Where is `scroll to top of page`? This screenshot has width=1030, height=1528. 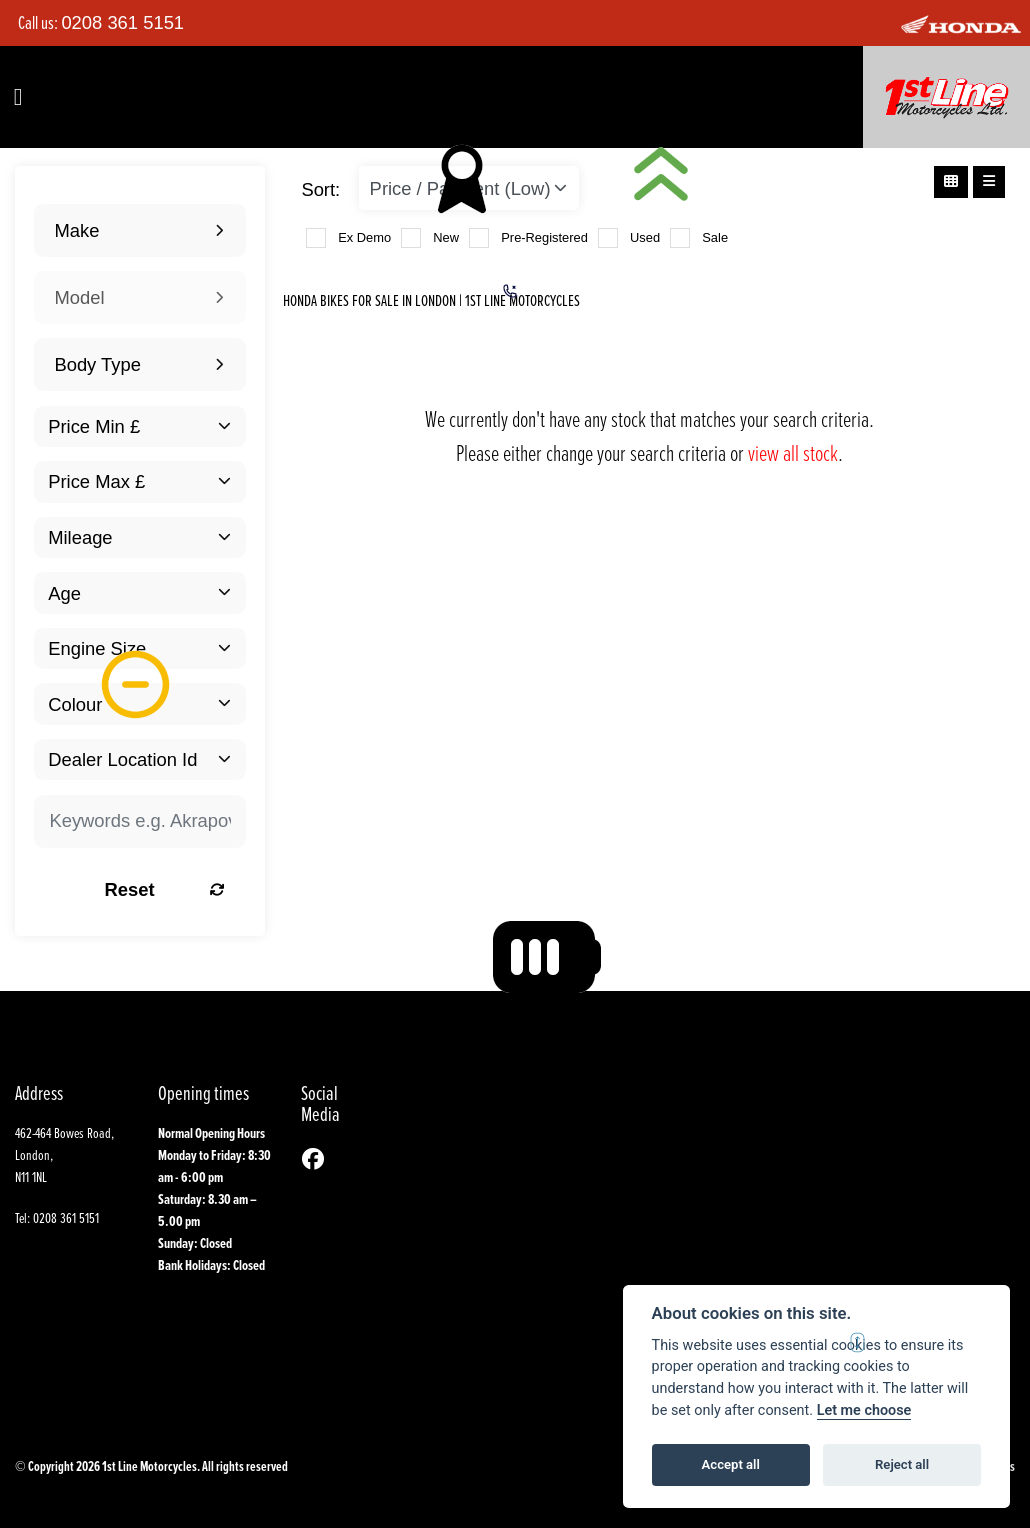 scroll to top of page is located at coordinates (661, 174).